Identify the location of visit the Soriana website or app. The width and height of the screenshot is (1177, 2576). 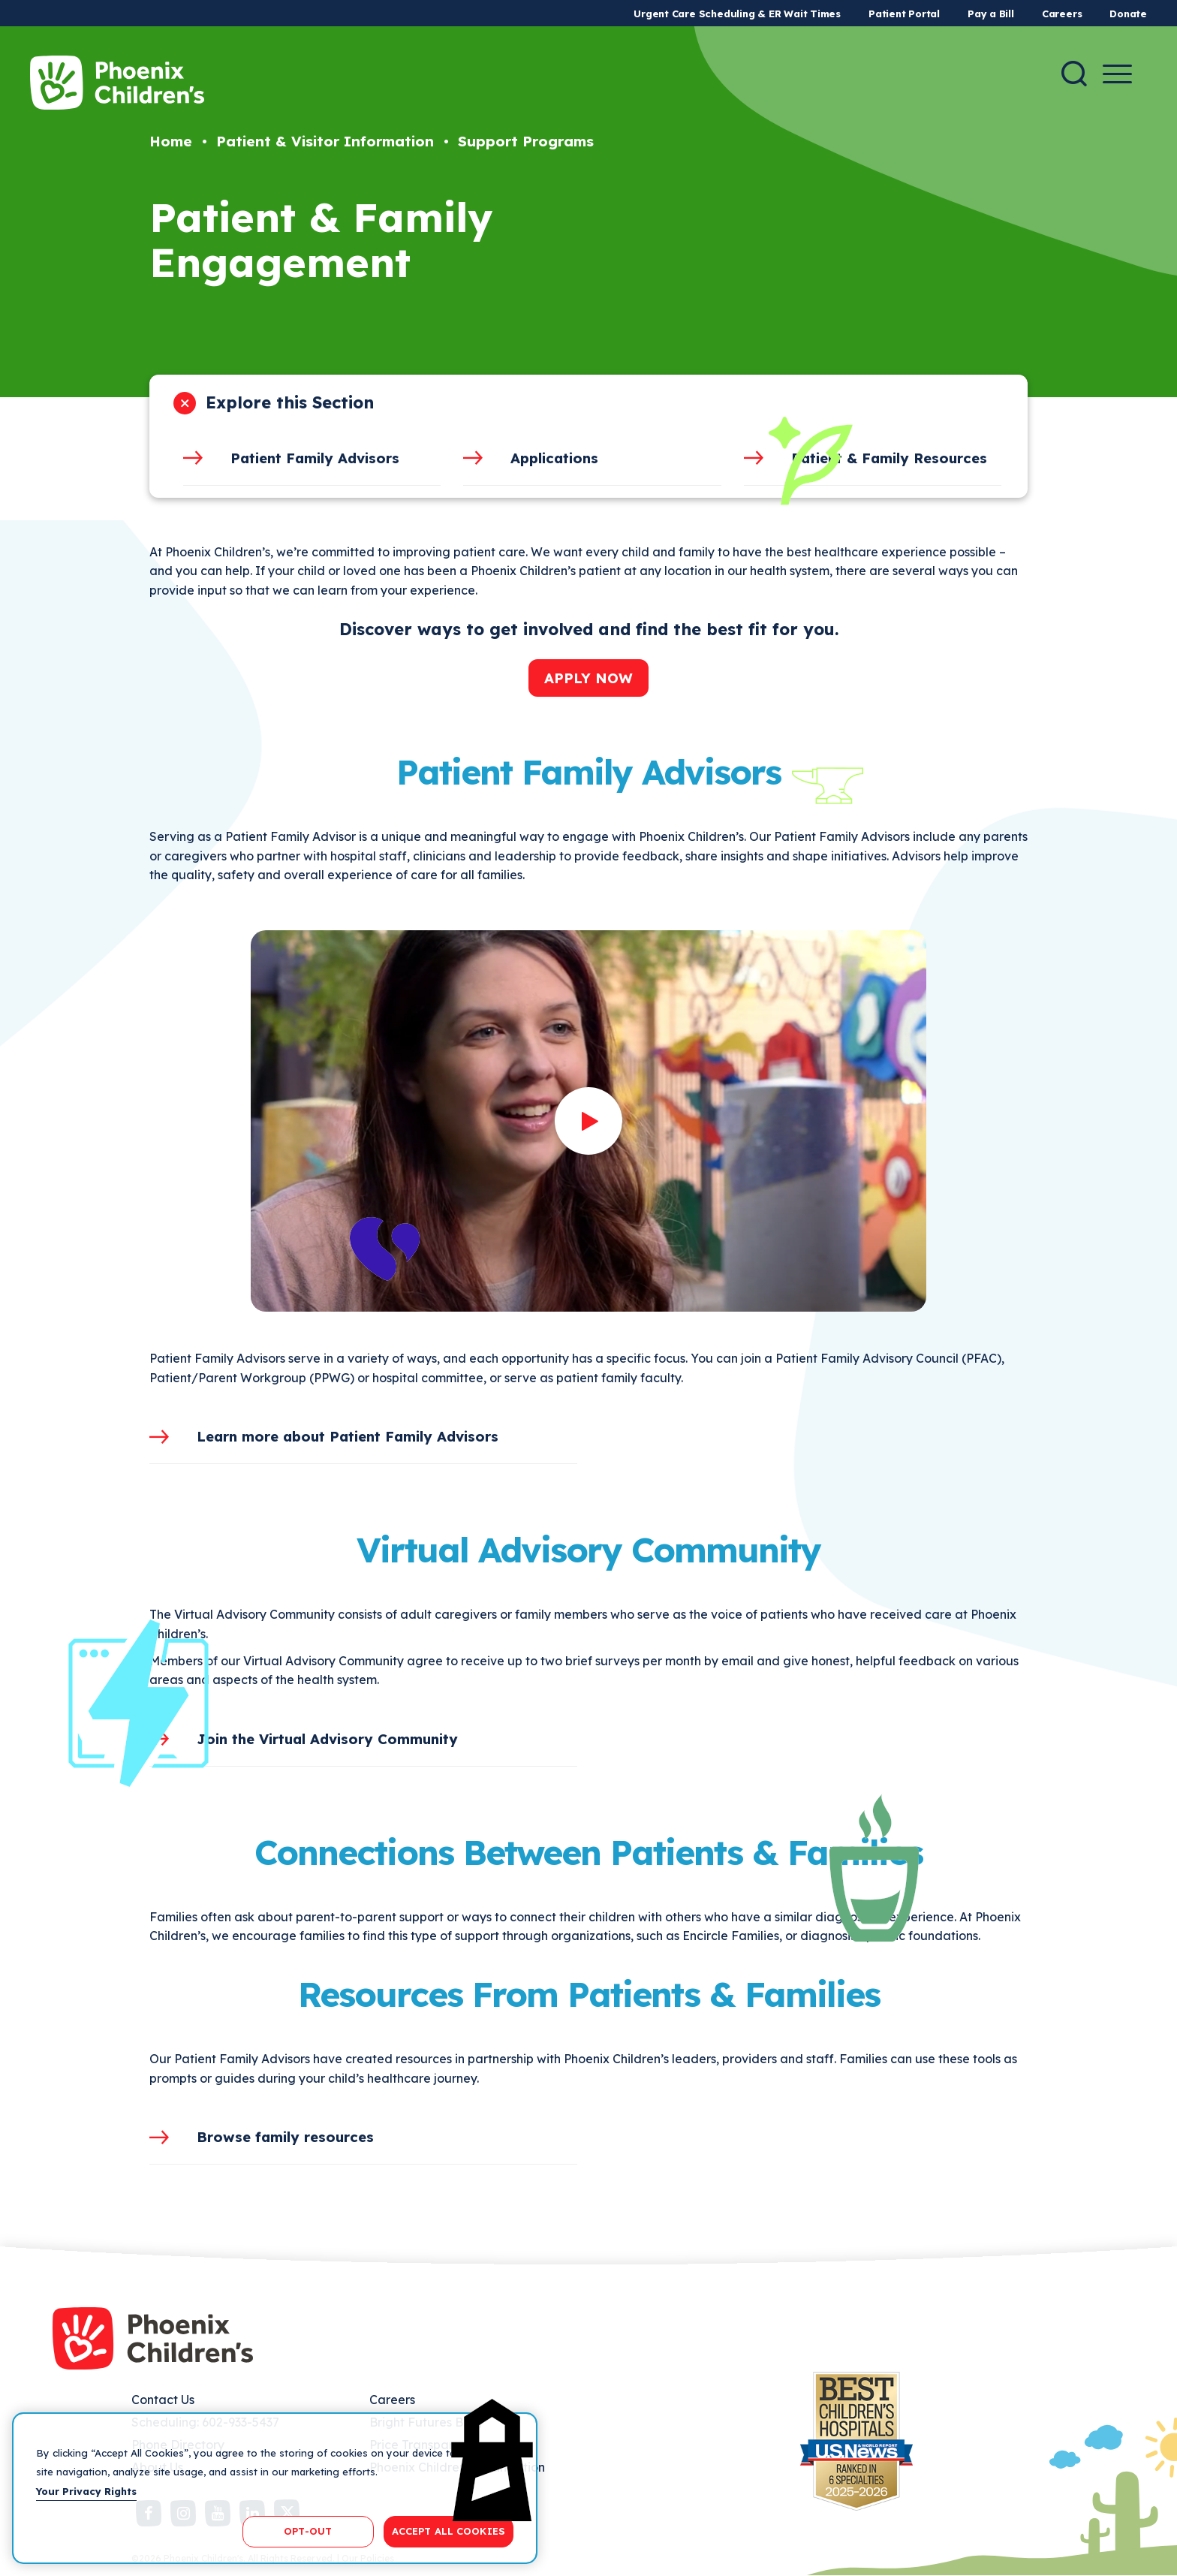
(384, 1249).